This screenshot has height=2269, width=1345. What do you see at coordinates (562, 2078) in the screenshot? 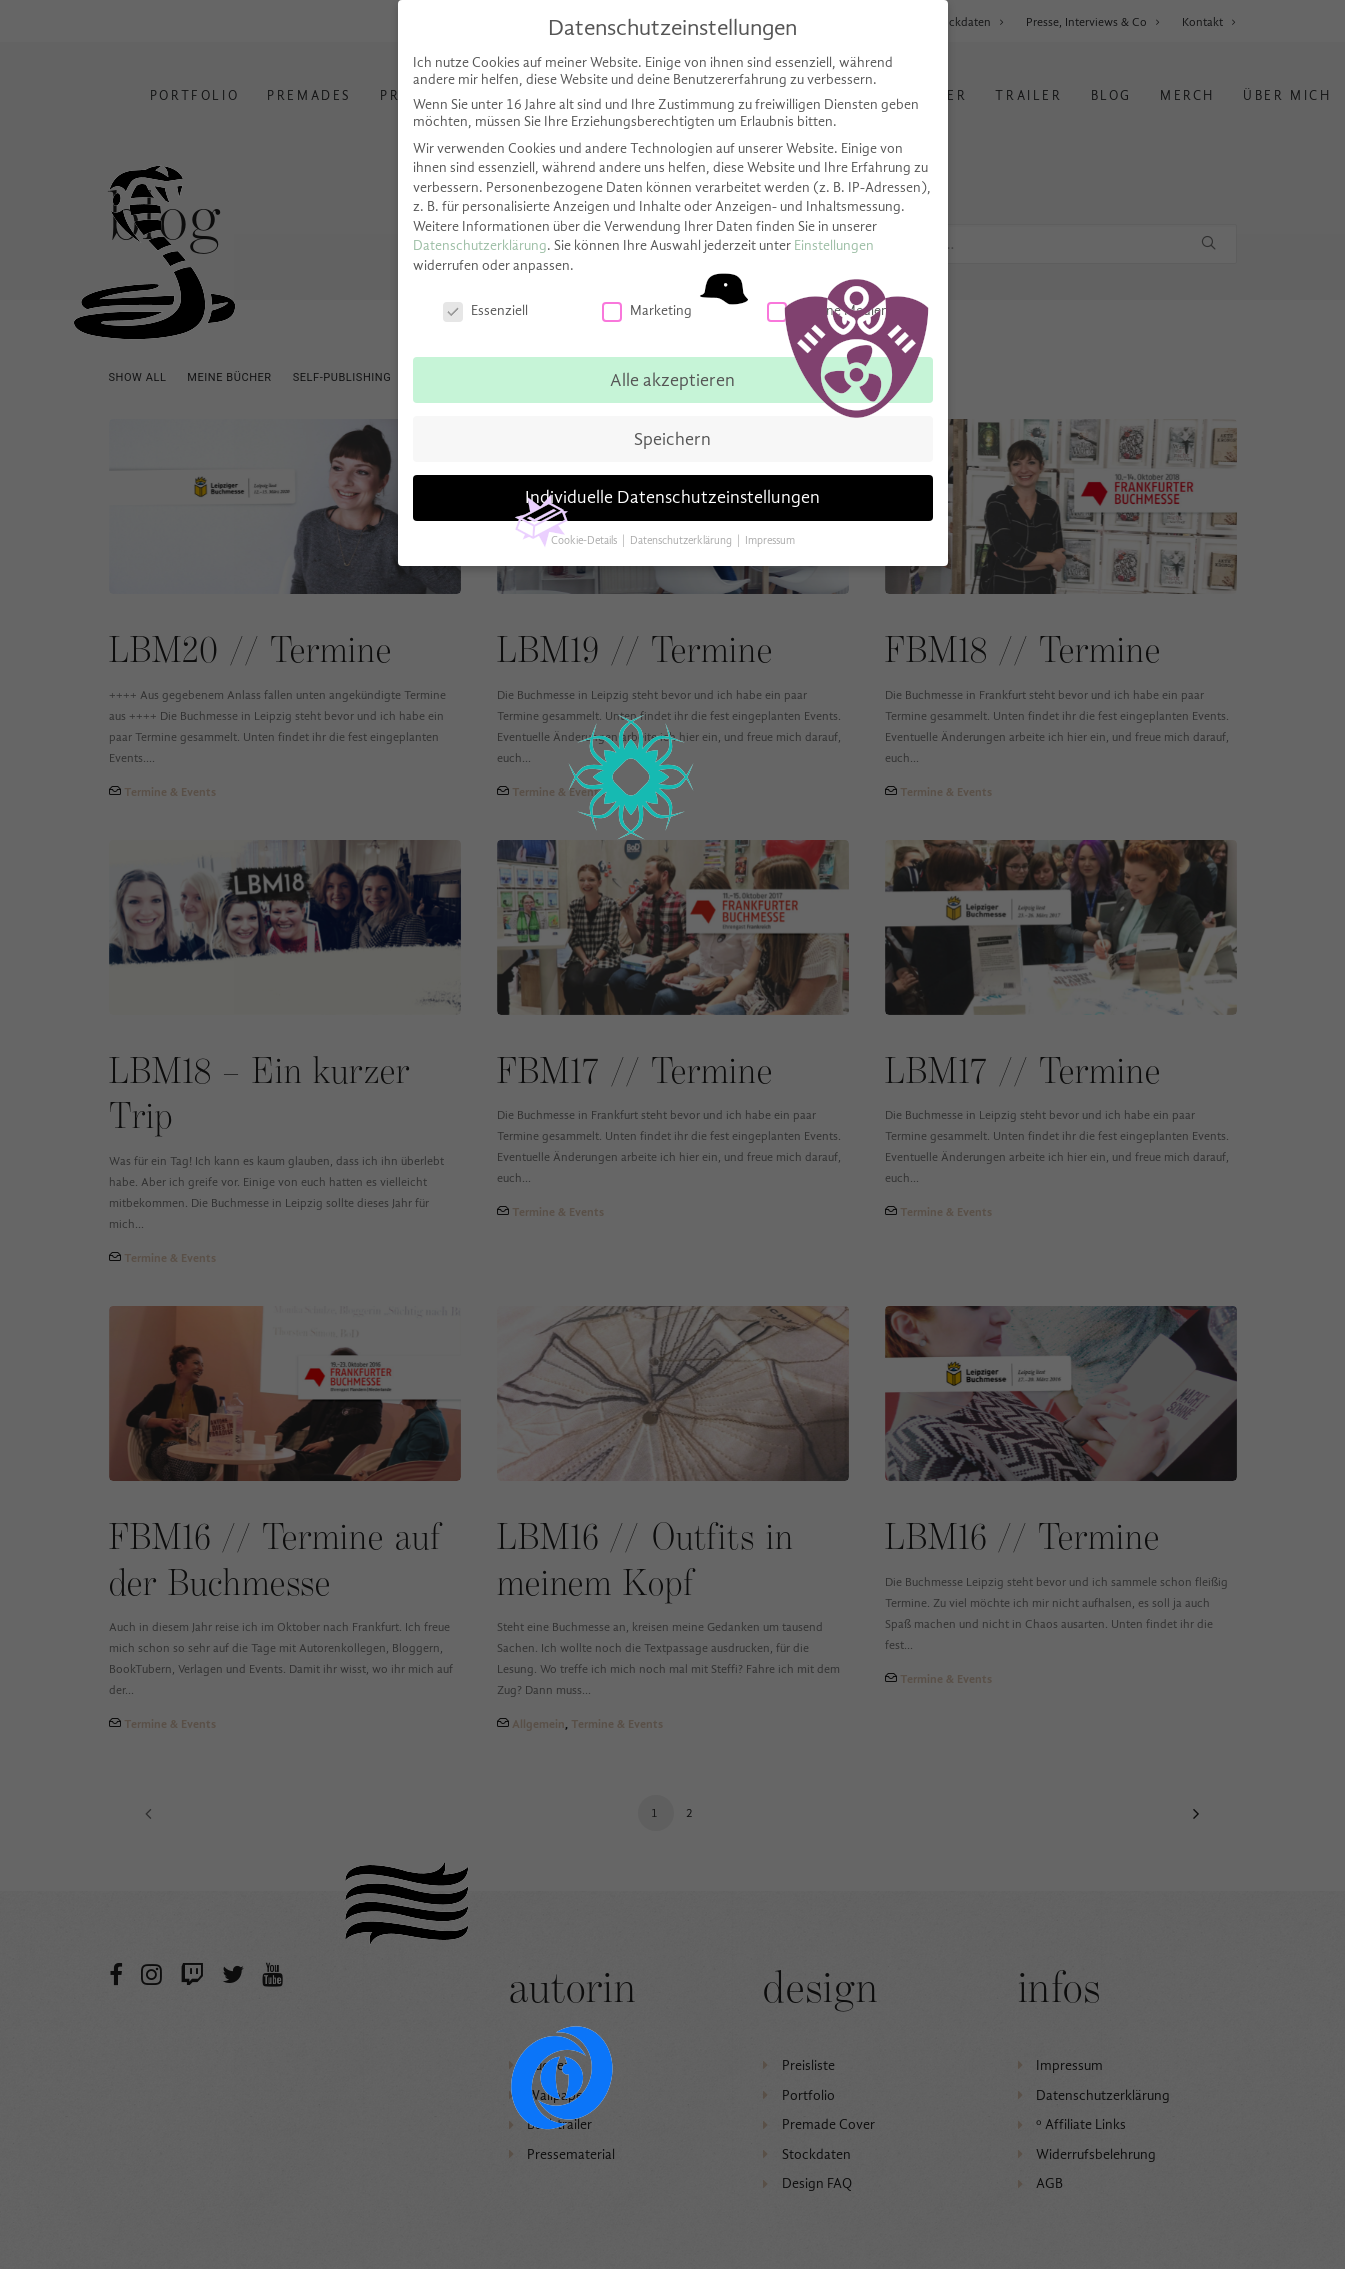
I see `indicates a surreal or dream-like game state` at bounding box center [562, 2078].